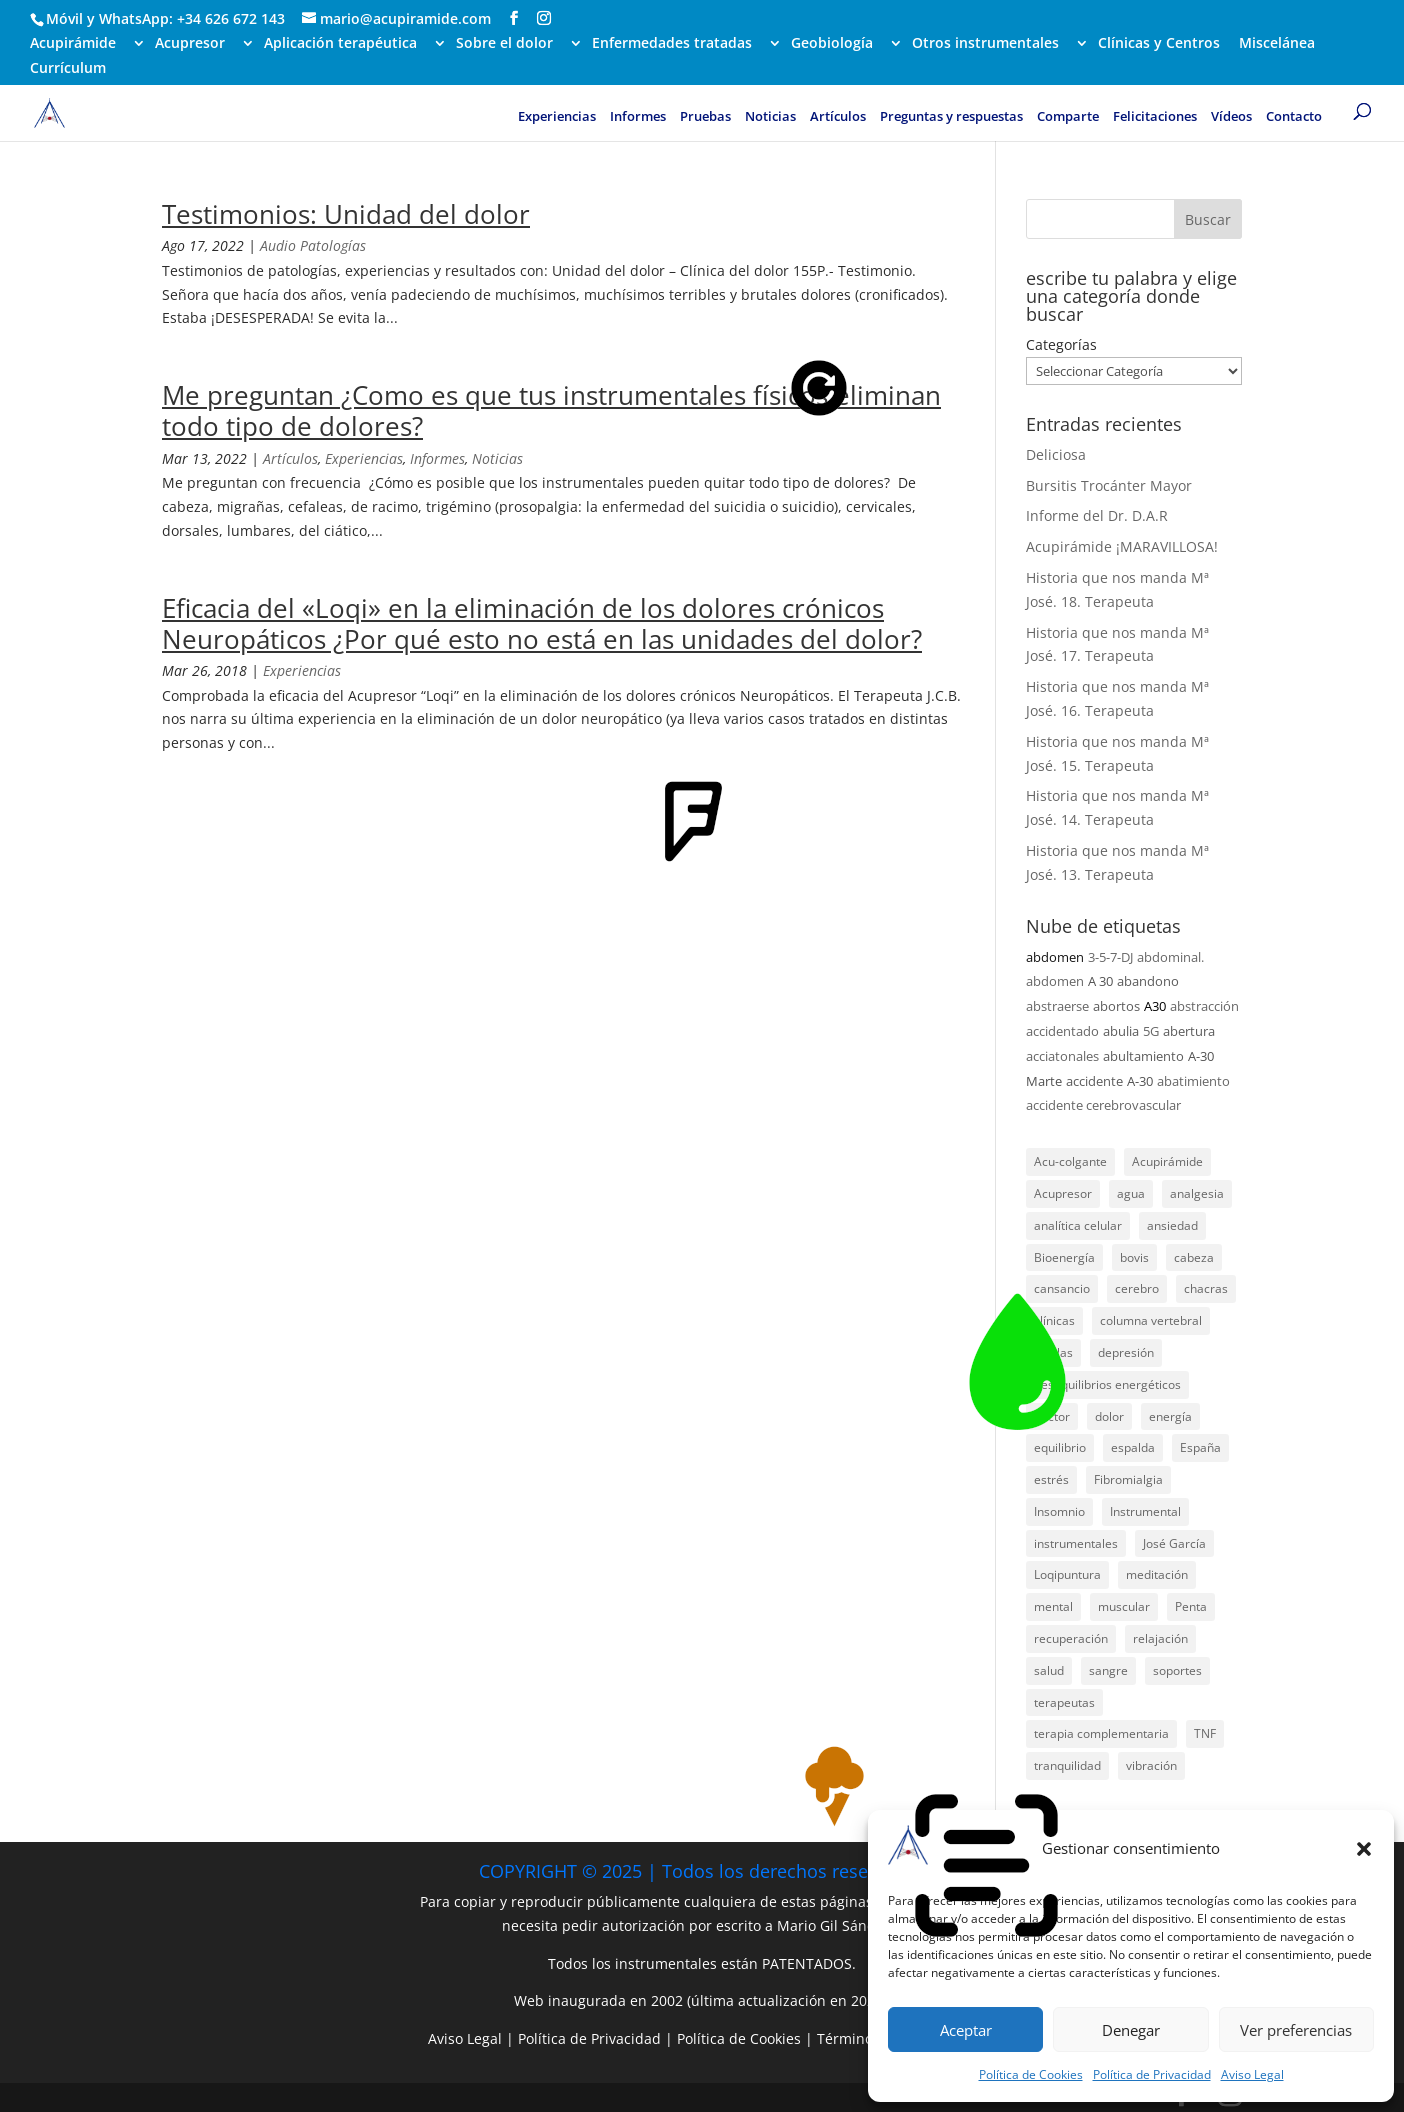 Image resolution: width=1404 pixels, height=2112 pixels. I want to click on refresh or reload content, so click(819, 388).